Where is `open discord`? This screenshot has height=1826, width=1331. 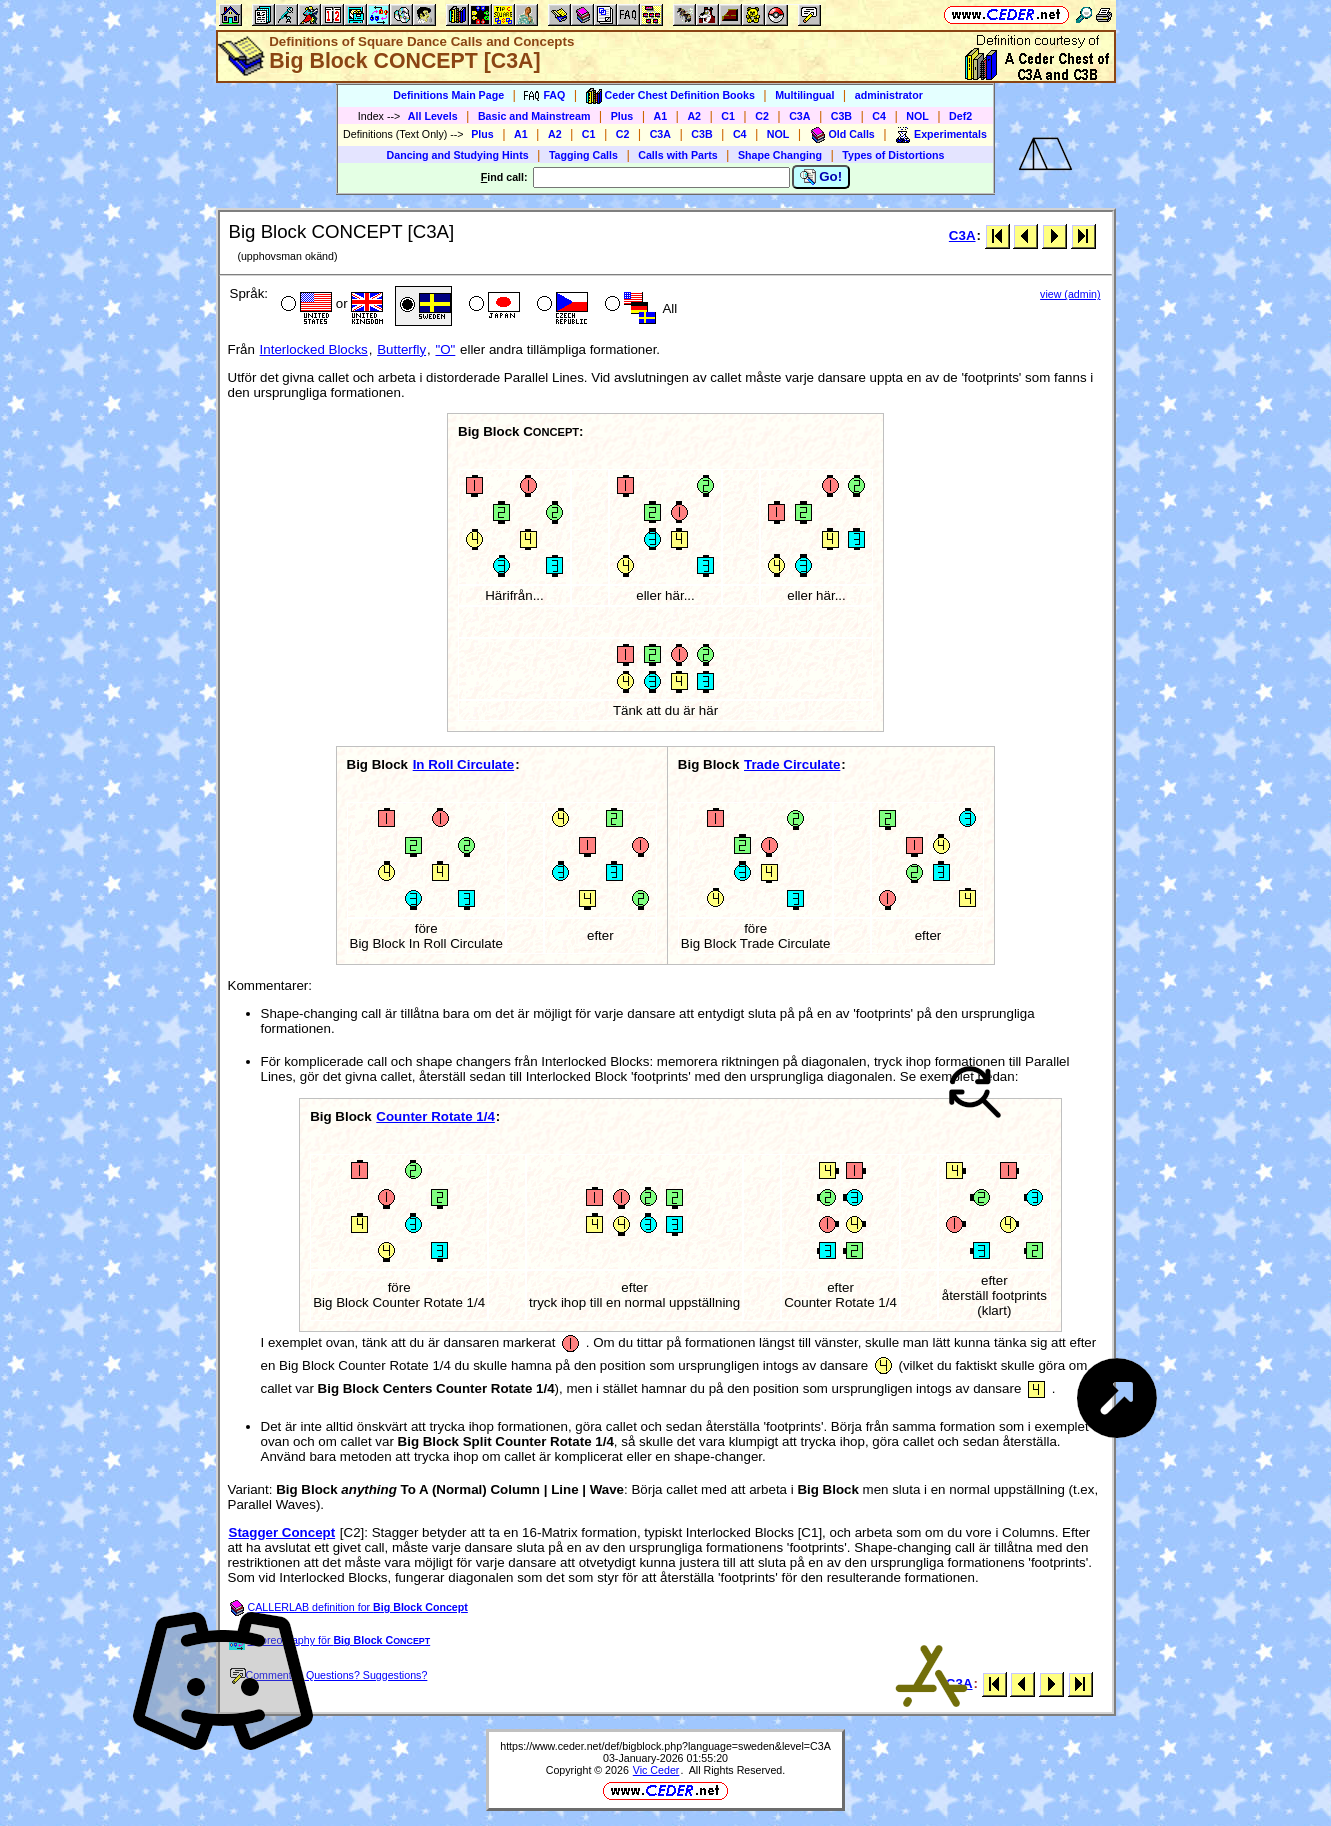 open discord is located at coordinates (223, 1678).